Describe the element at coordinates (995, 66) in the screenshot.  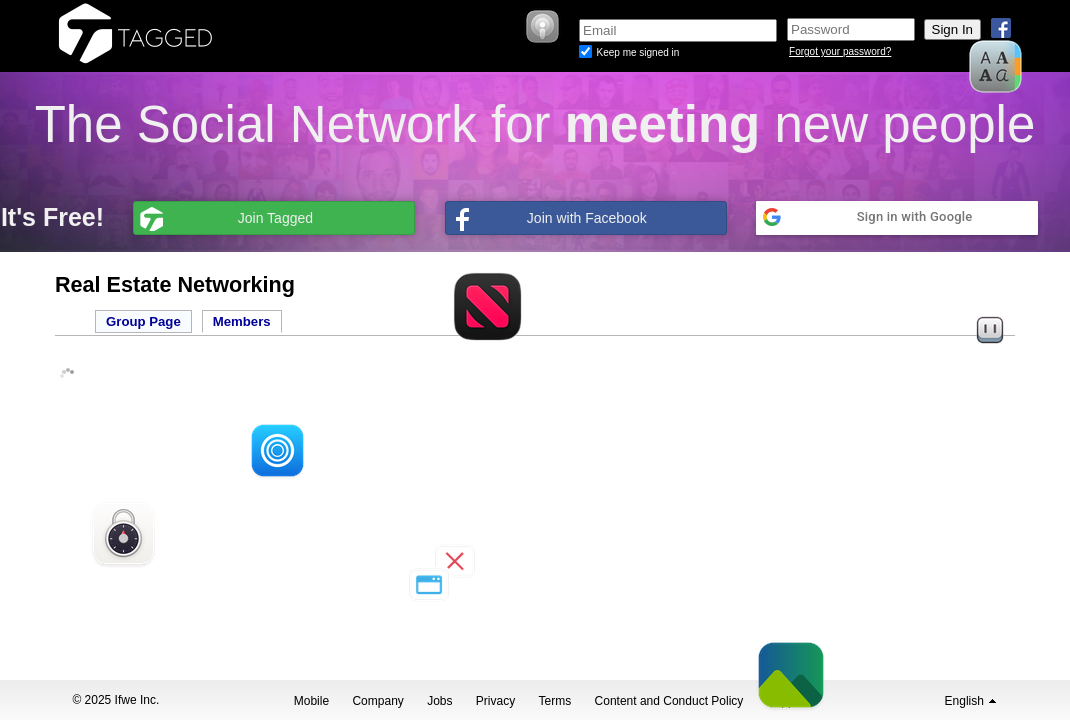
I see `open the fonts management app` at that location.